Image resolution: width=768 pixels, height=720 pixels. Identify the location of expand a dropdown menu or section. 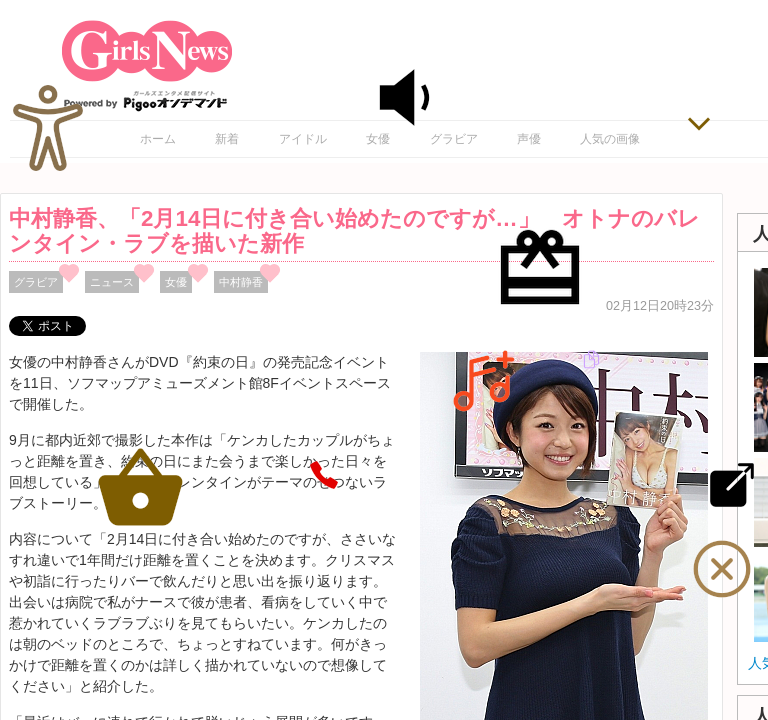
(699, 124).